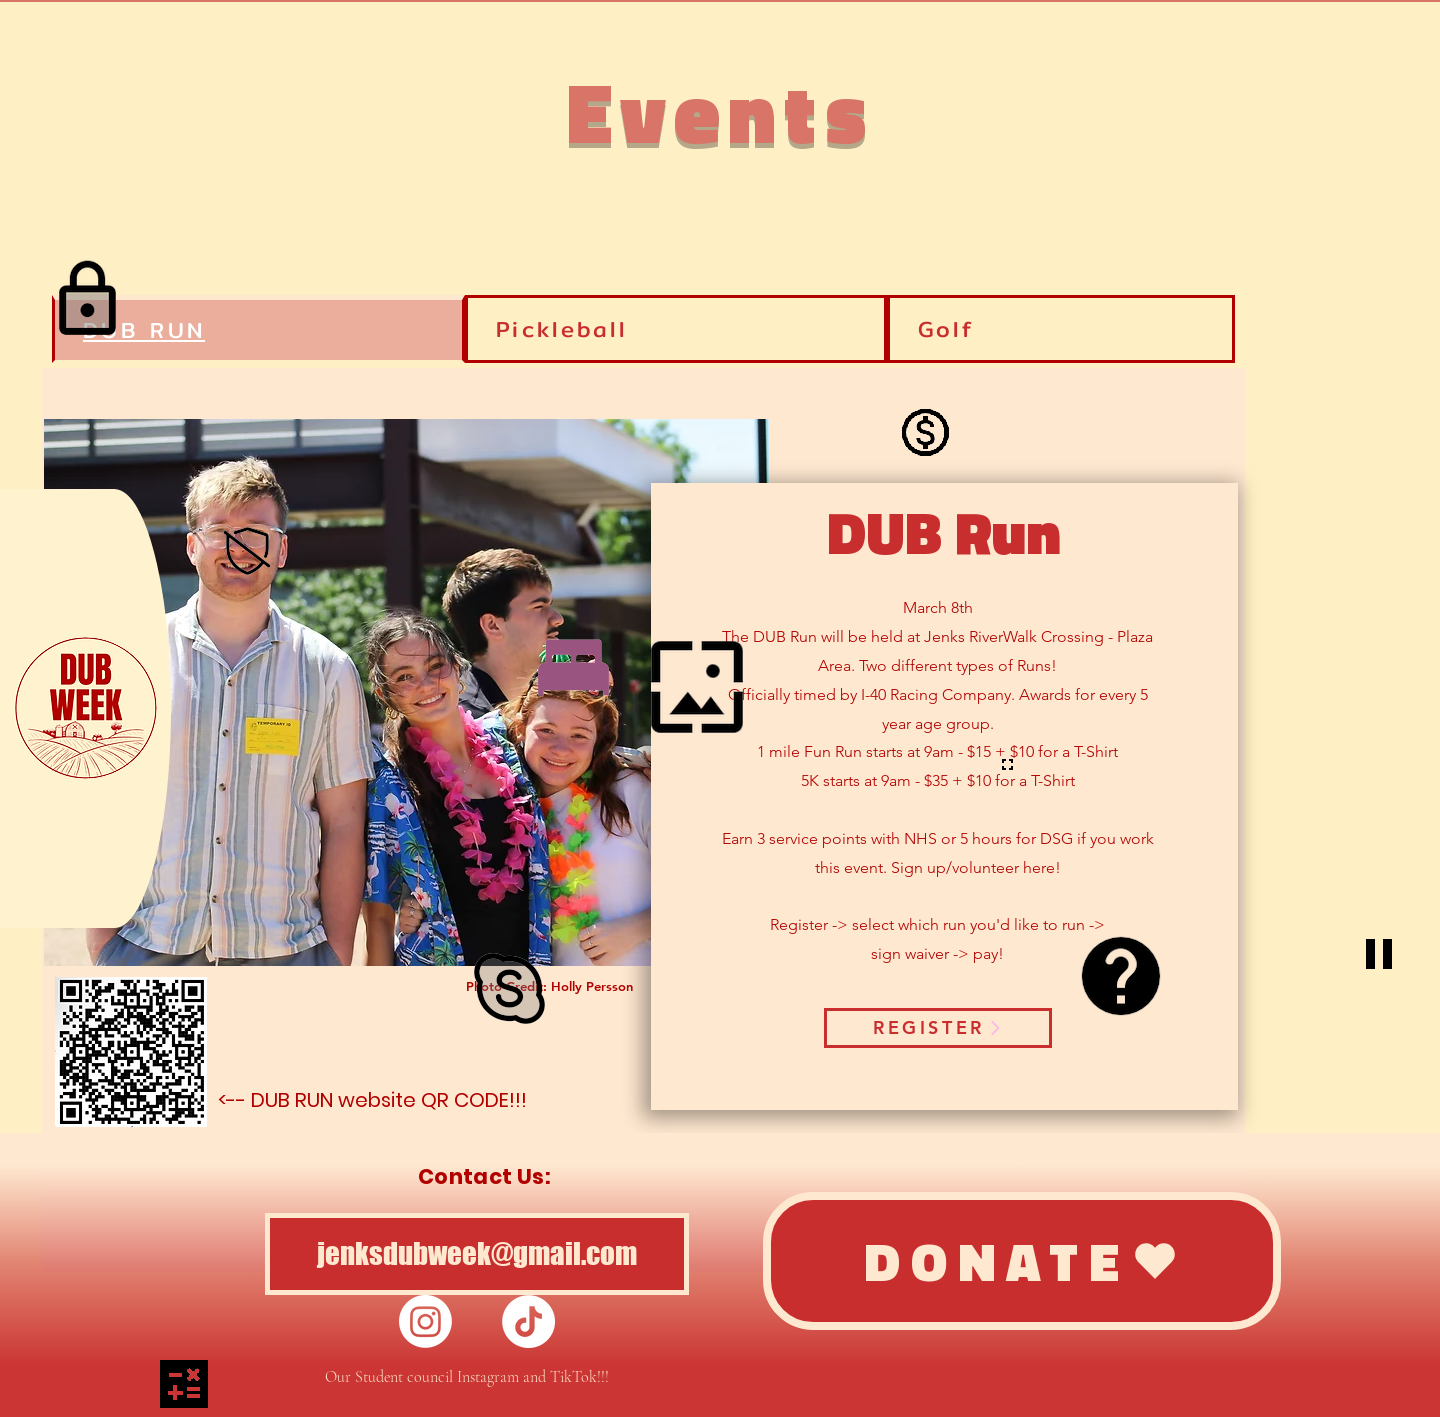 The image size is (1440, 1417). Describe the element at coordinates (87, 299) in the screenshot. I see `lock or secure this item` at that location.